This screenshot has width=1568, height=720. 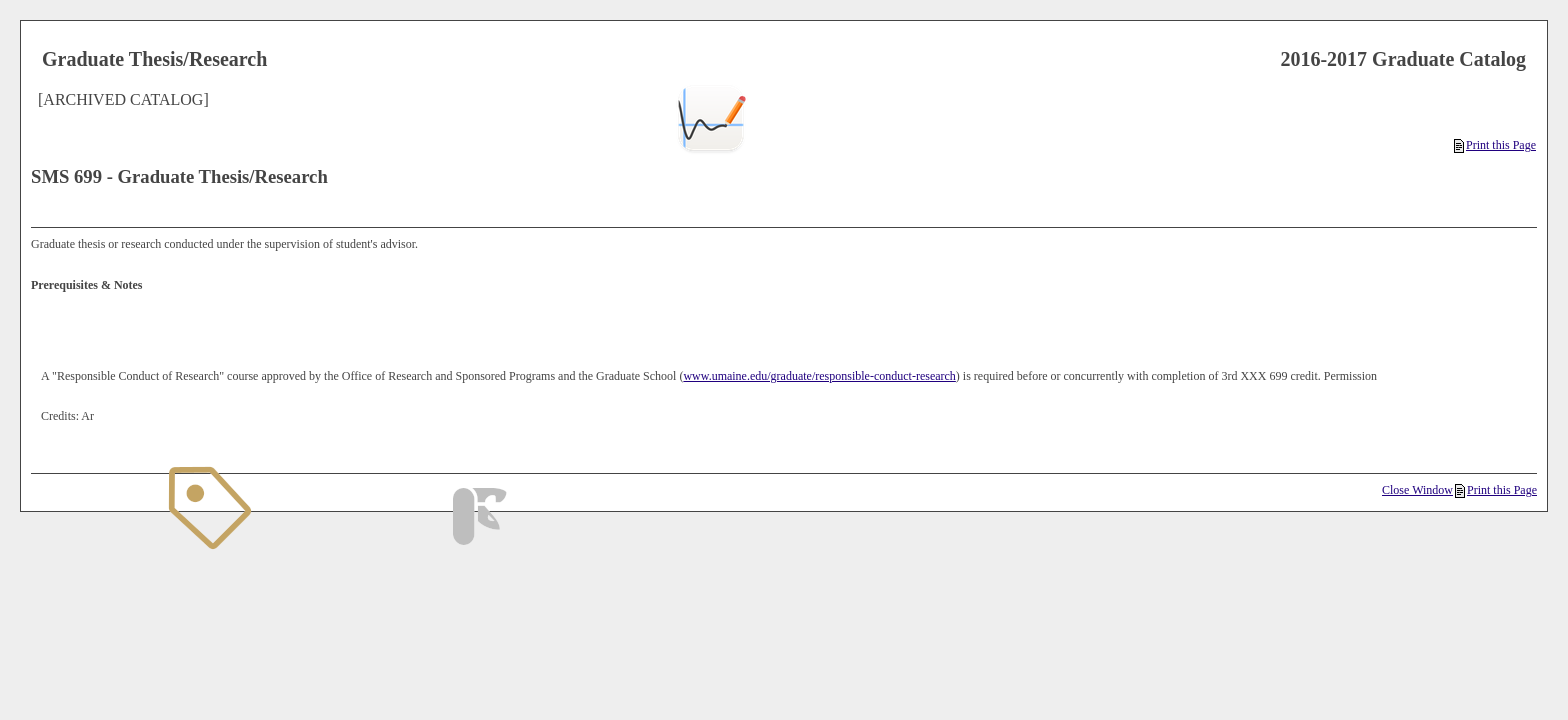 I want to click on add or edit tags for music tracks, so click(x=210, y=508).